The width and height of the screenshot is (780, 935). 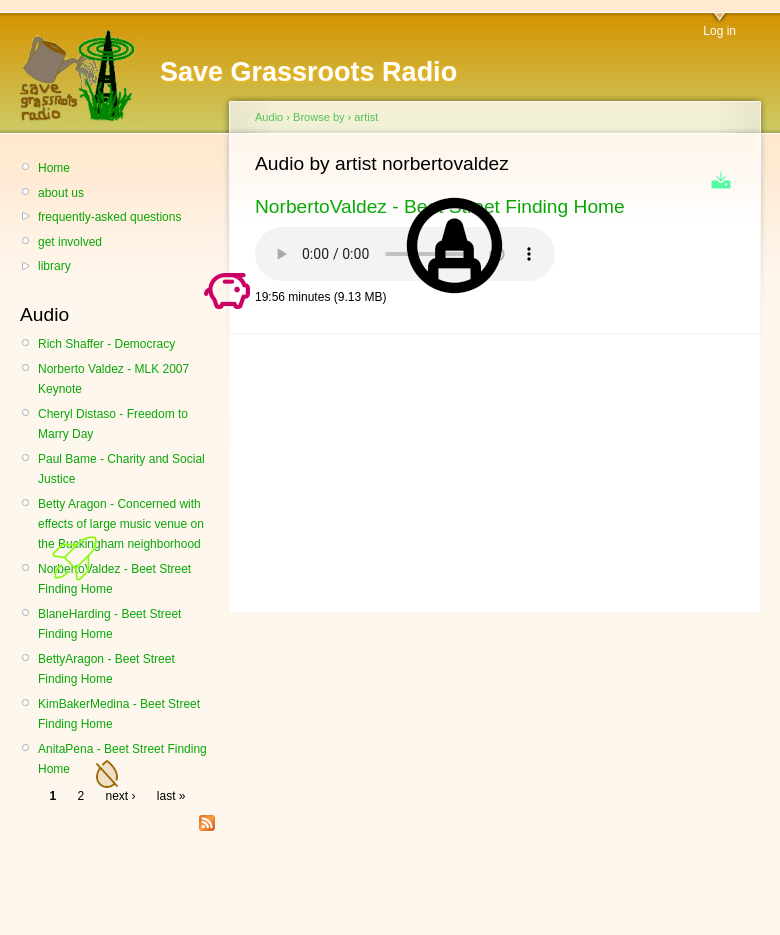 What do you see at coordinates (75, 557) in the screenshot?
I see `launch or deploy a project` at bounding box center [75, 557].